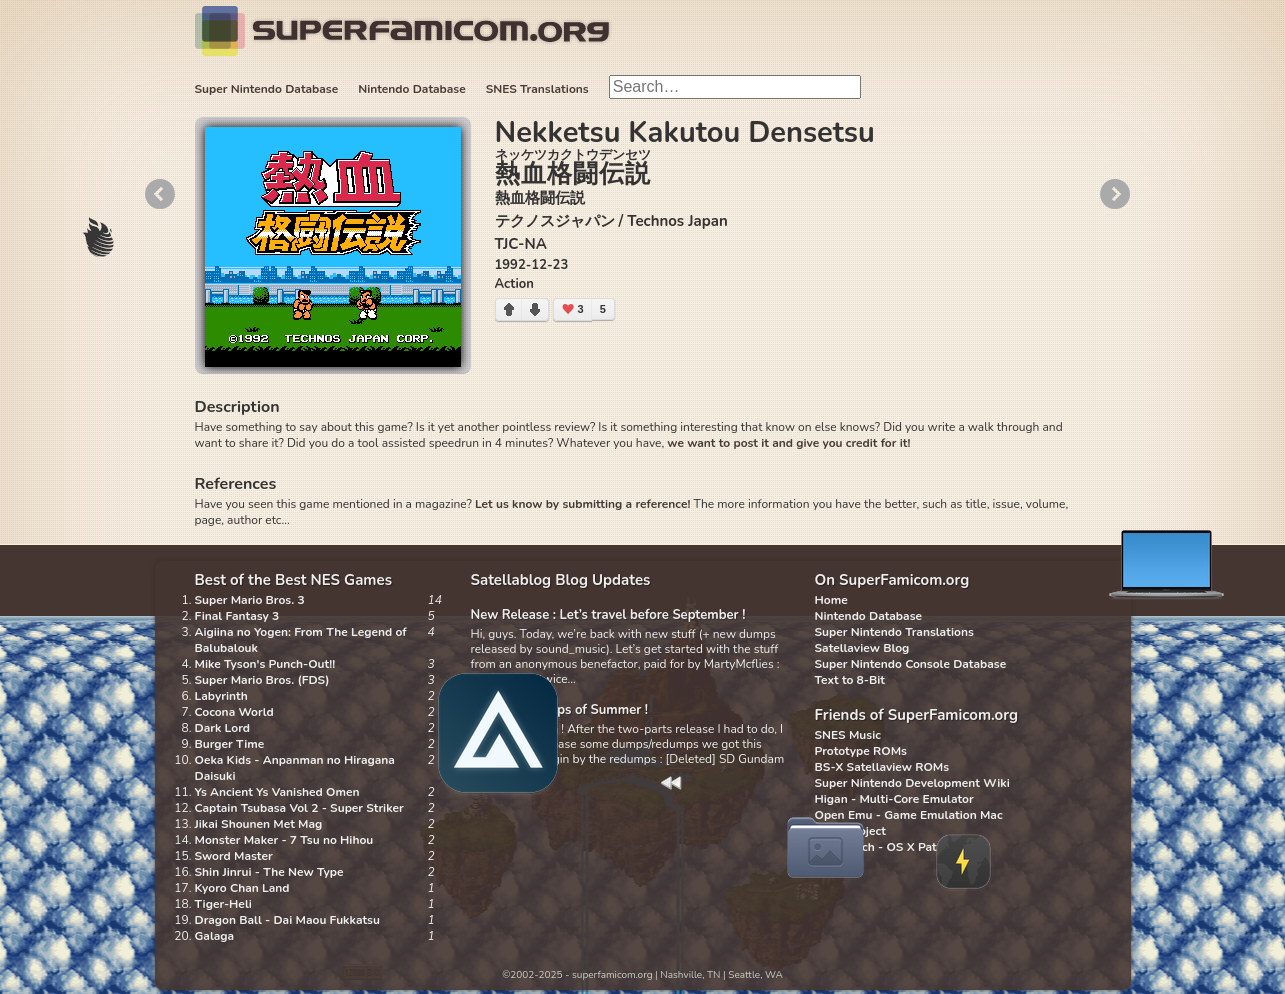 The image size is (1285, 994). Describe the element at coordinates (670, 782) in the screenshot. I see `rewind or seek backward in media playback` at that location.